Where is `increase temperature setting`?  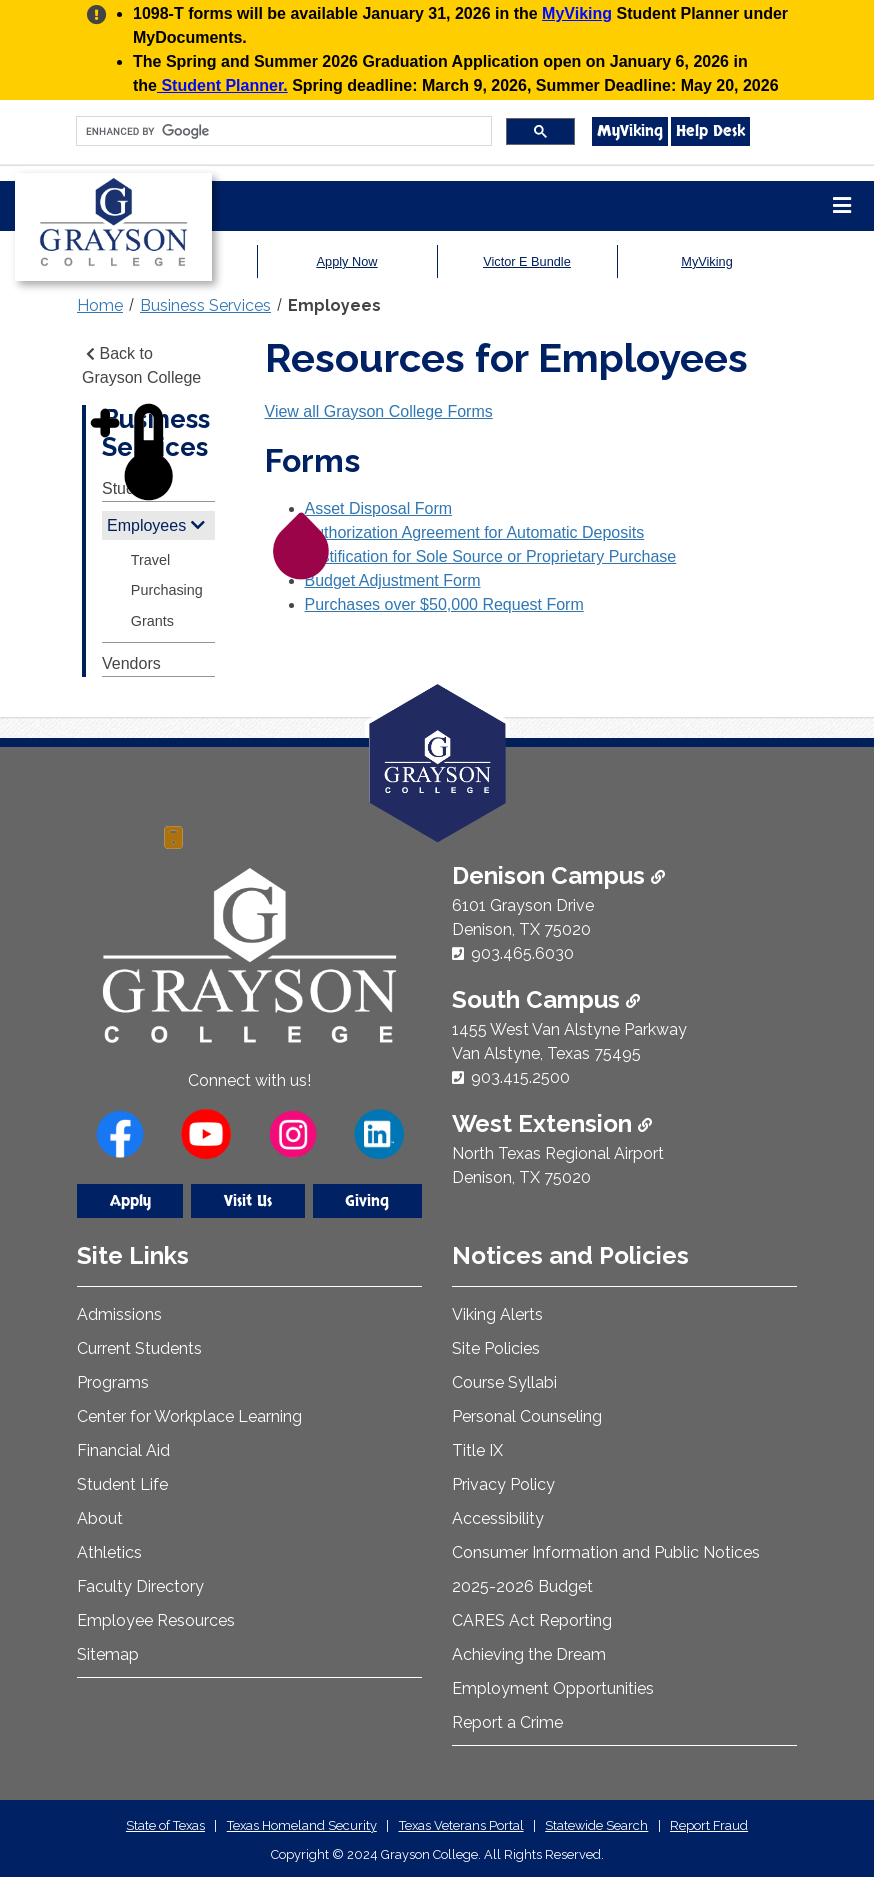 increase temperature setting is located at coordinates (139, 452).